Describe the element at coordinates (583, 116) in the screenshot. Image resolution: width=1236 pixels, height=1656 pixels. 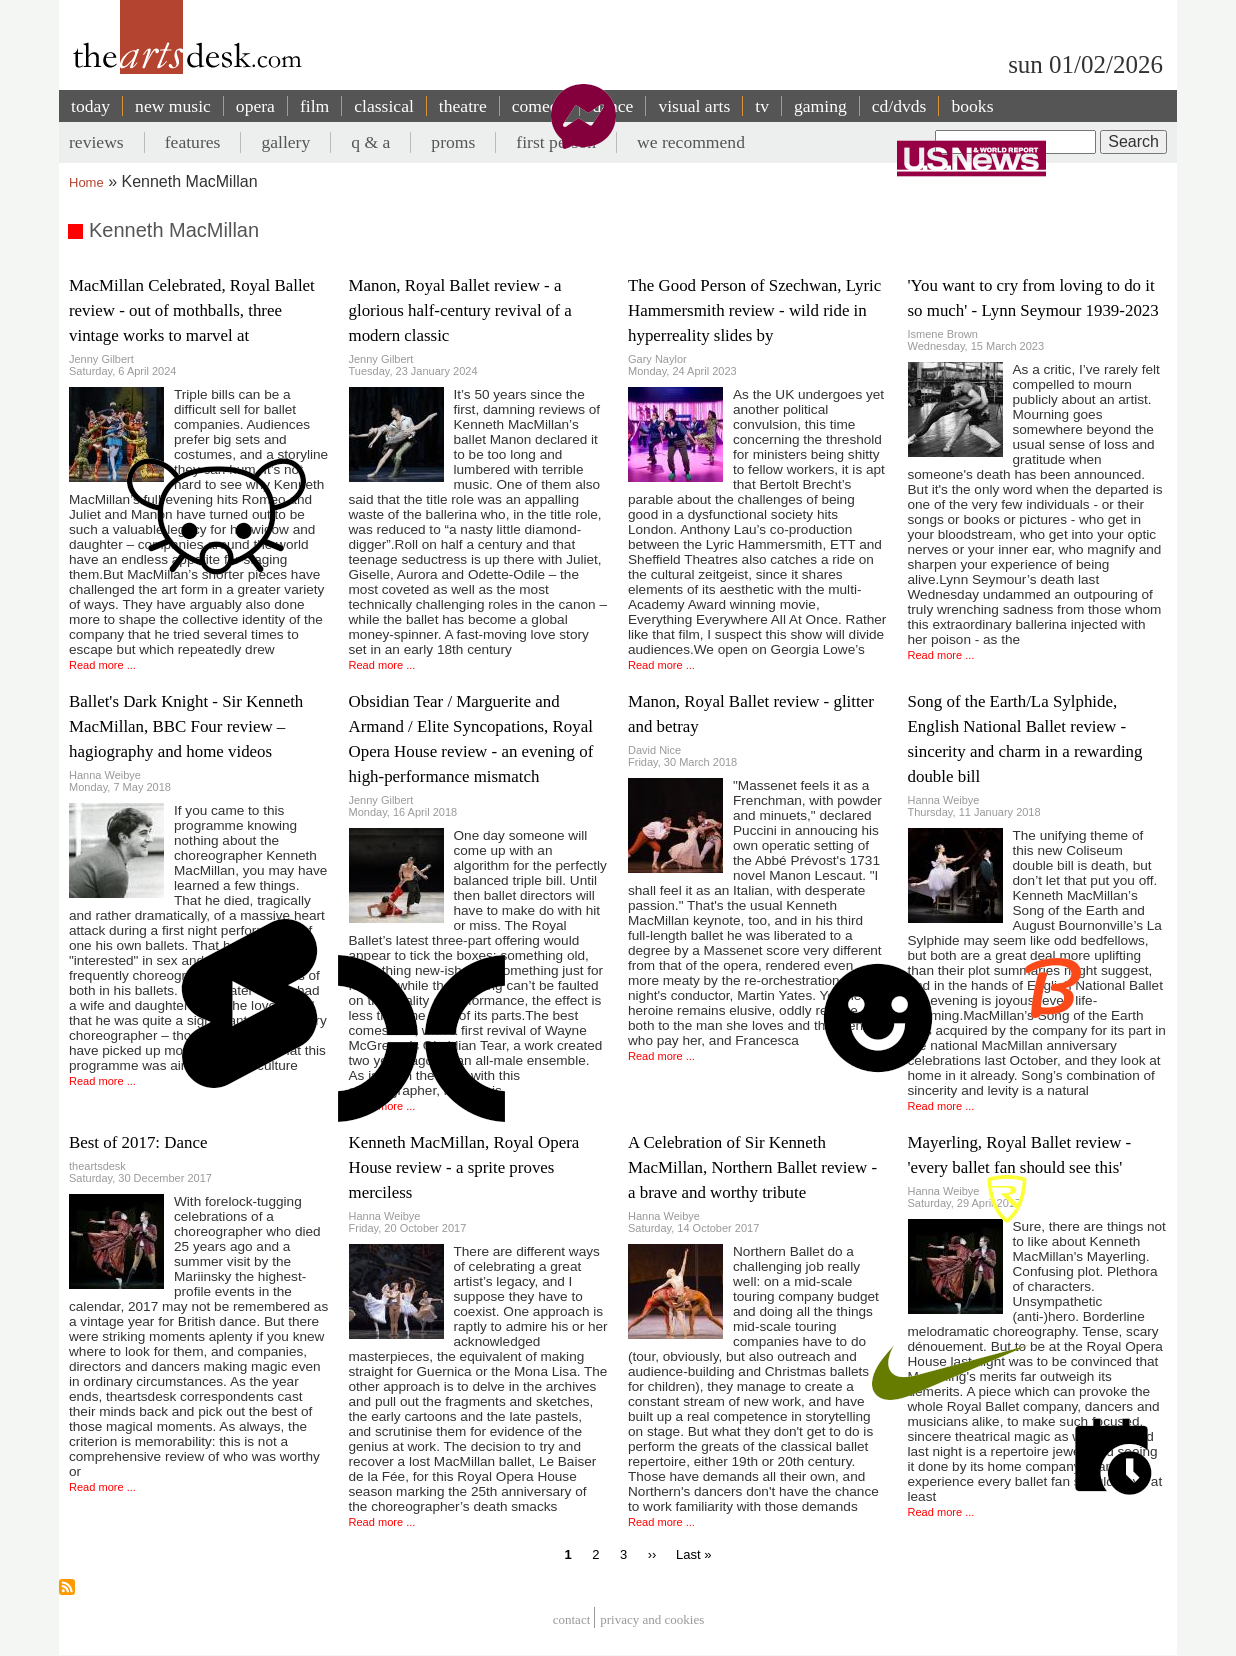
I see `open Facebook Messenger app` at that location.